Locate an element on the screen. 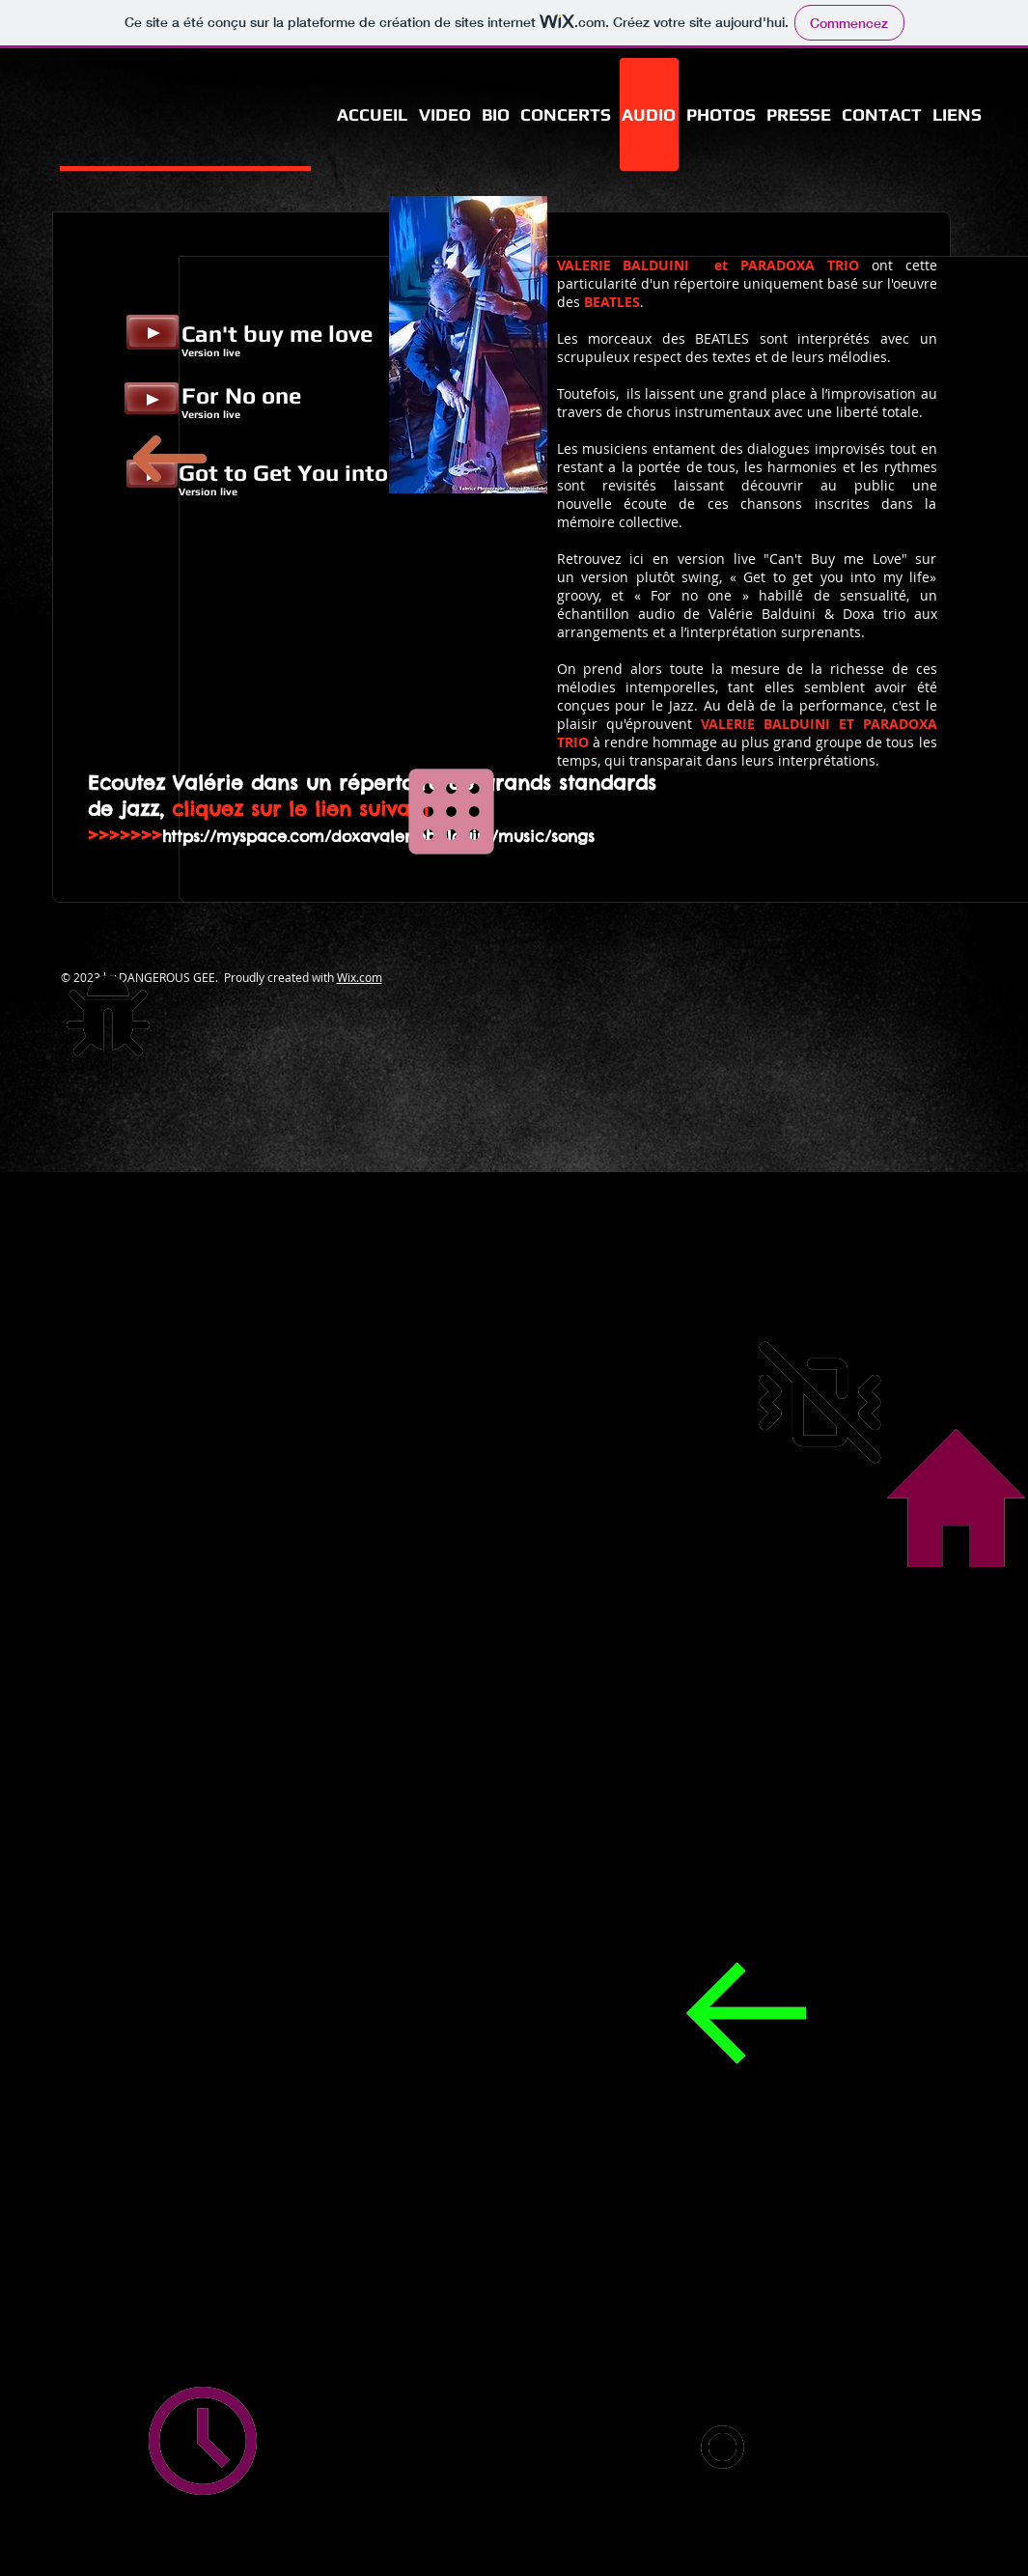 This screenshot has height=2576, width=1028. disable vibration mode is located at coordinates (820, 1402).